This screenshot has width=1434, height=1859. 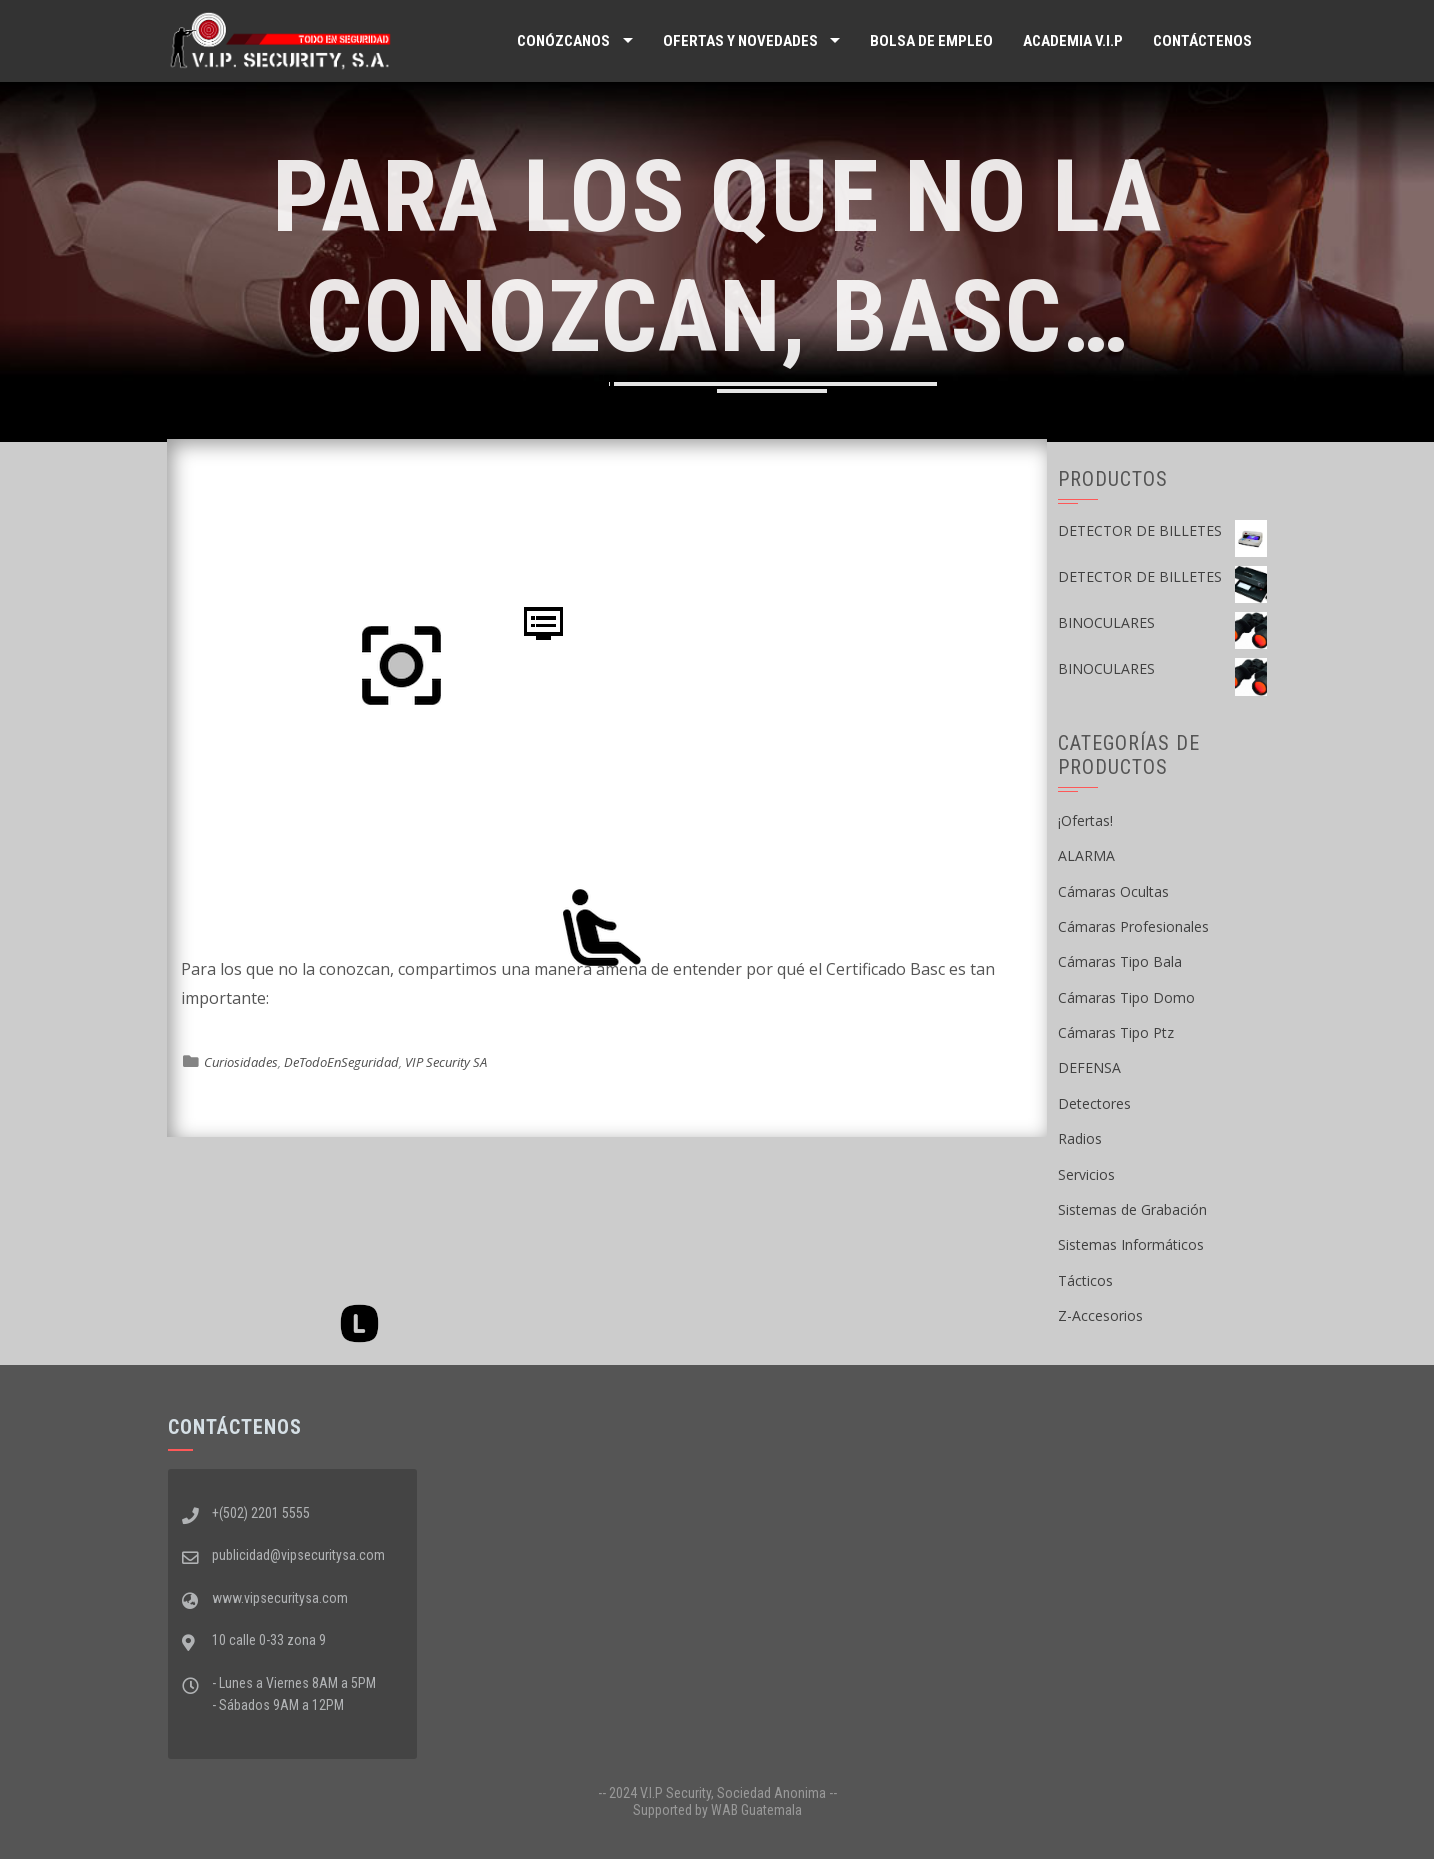 I want to click on access DVR or recorded content, so click(x=543, y=623).